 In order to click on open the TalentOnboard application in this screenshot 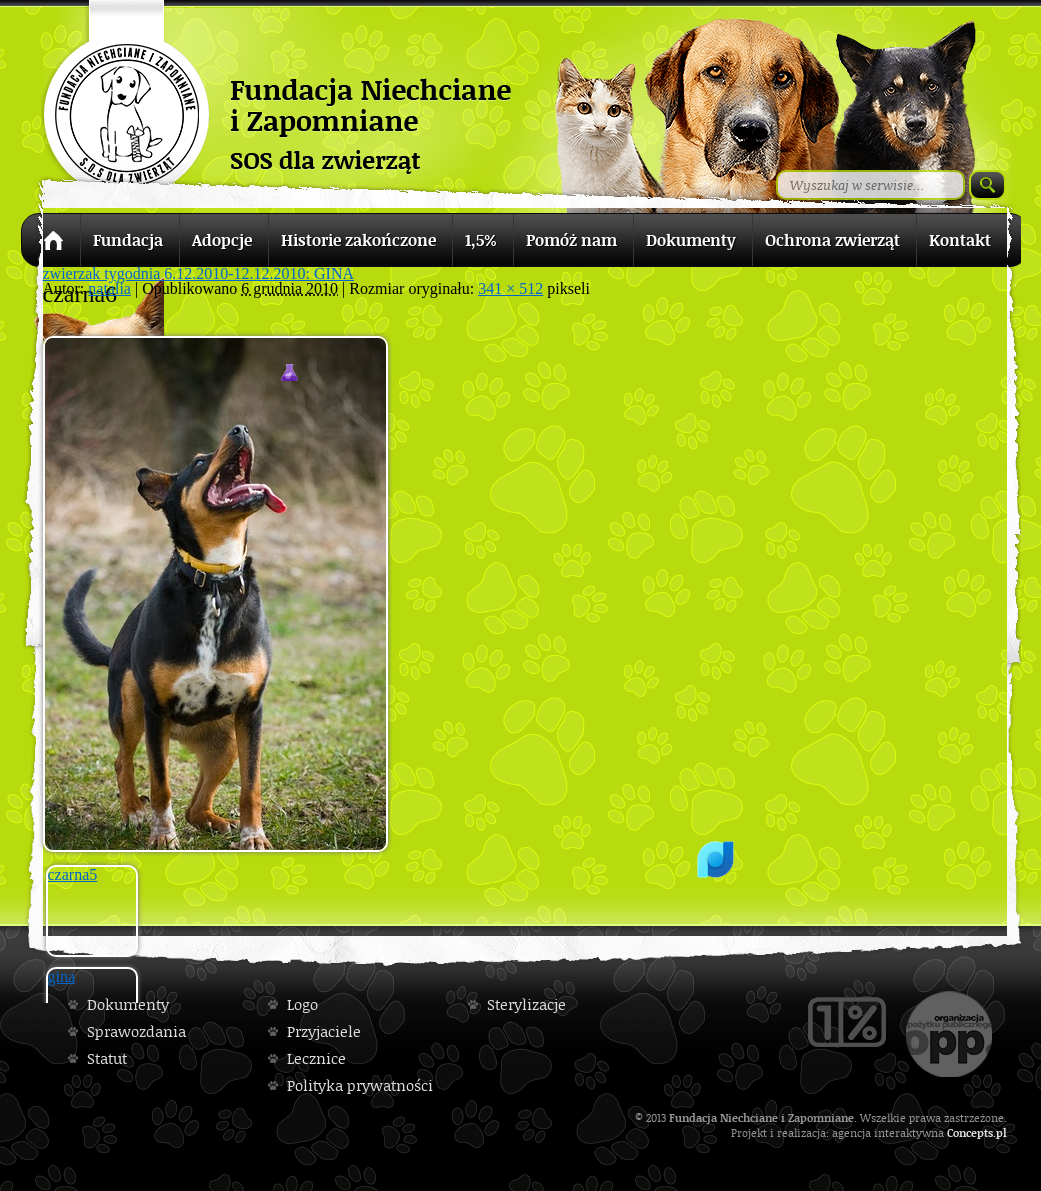, I will do `click(715, 859)`.